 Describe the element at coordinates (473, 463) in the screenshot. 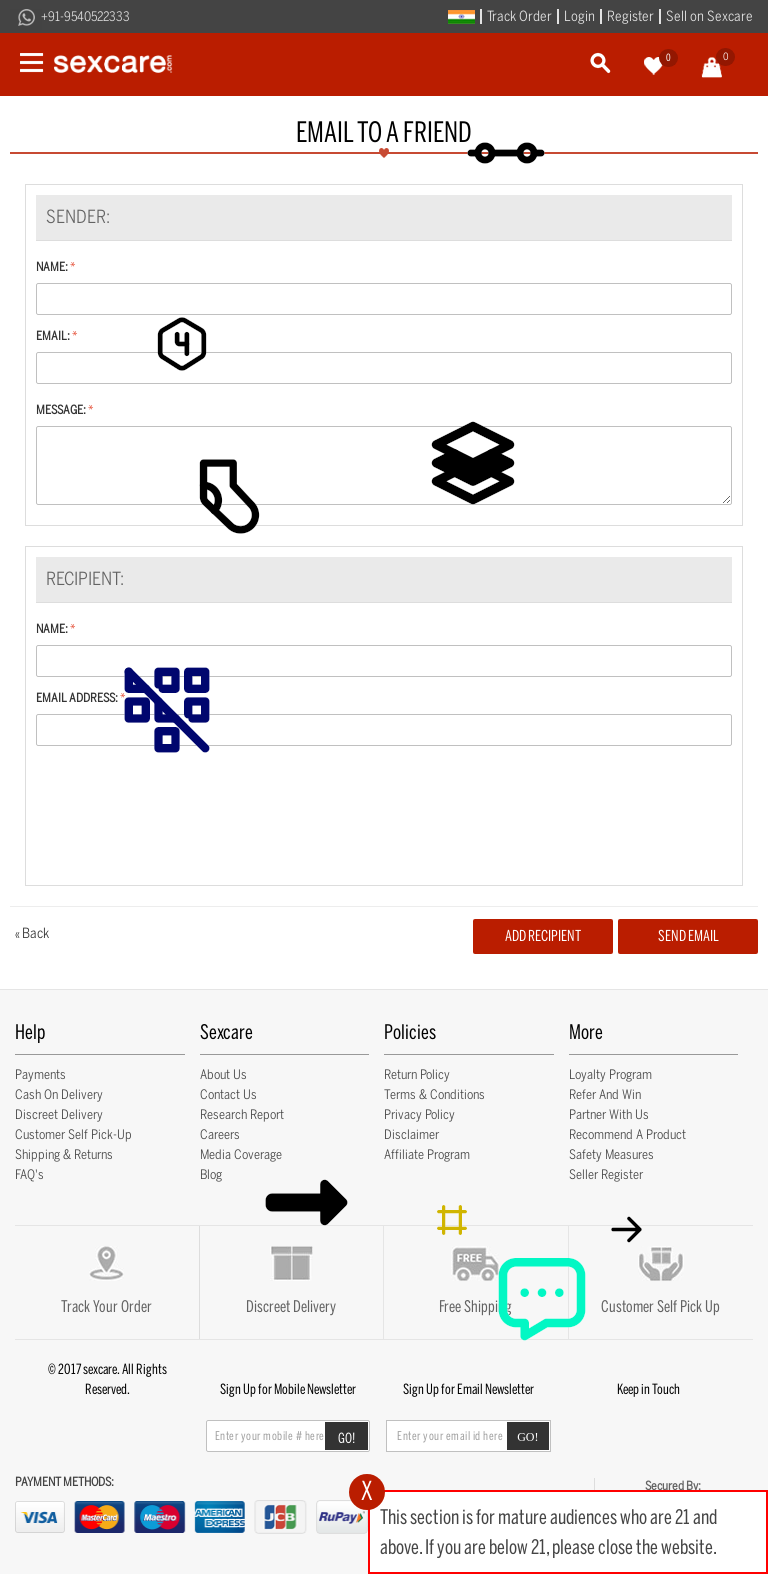

I see `view middle layer in a stack` at that location.